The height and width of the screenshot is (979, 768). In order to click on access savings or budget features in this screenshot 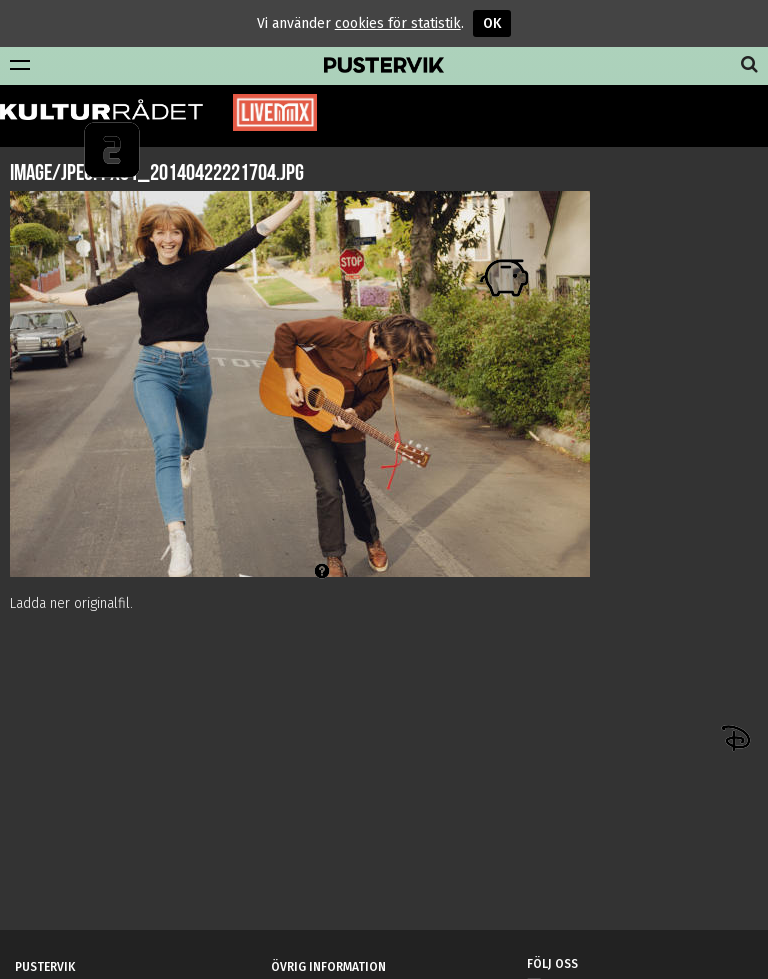, I will do `click(505, 278)`.